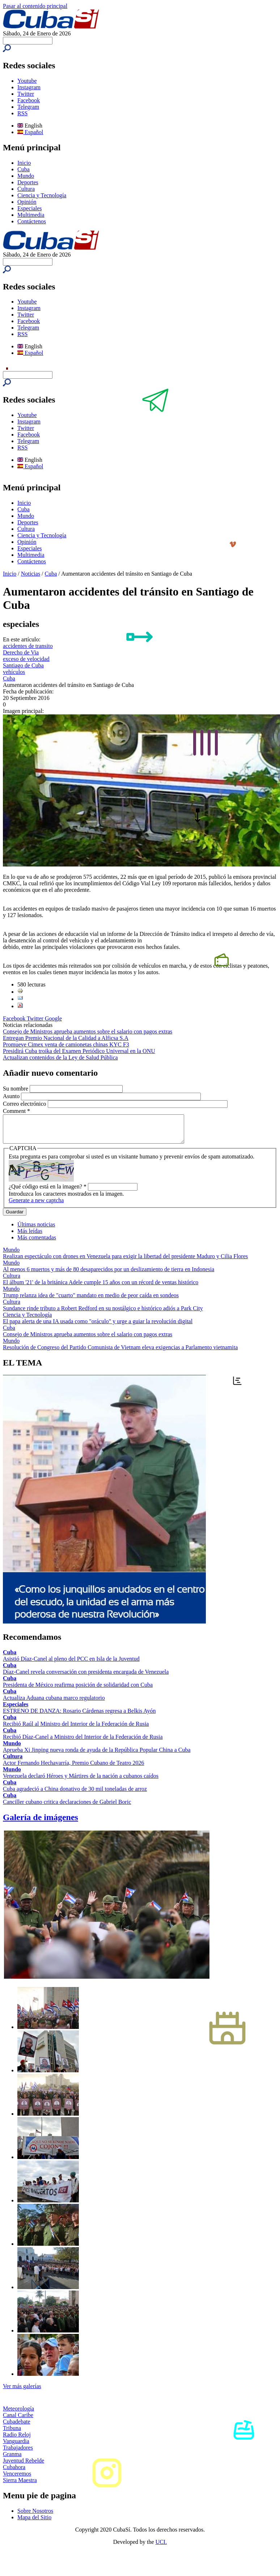 The height and width of the screenshot is (2576, 280). Describe the element at coordinates (233, 544) in the screenshot. I see `open vimeo app` at that location.